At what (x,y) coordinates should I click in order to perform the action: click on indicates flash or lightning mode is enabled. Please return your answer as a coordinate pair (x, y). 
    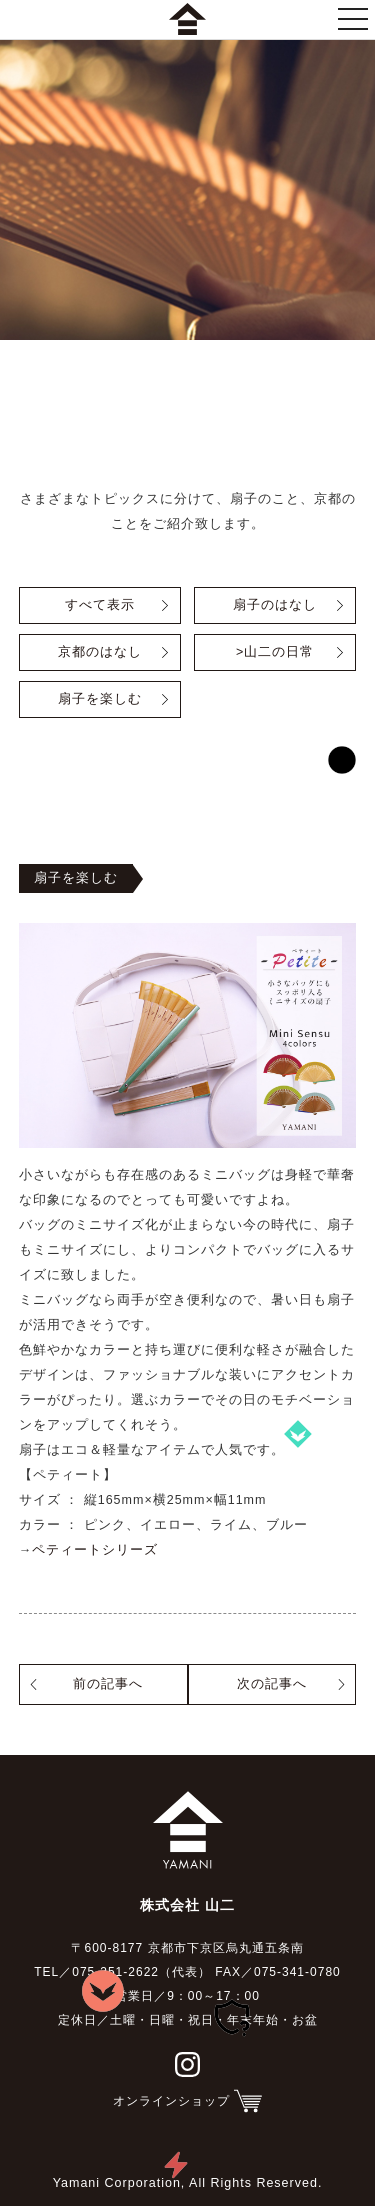
    Looking at the image, I should click on (176, 2165).